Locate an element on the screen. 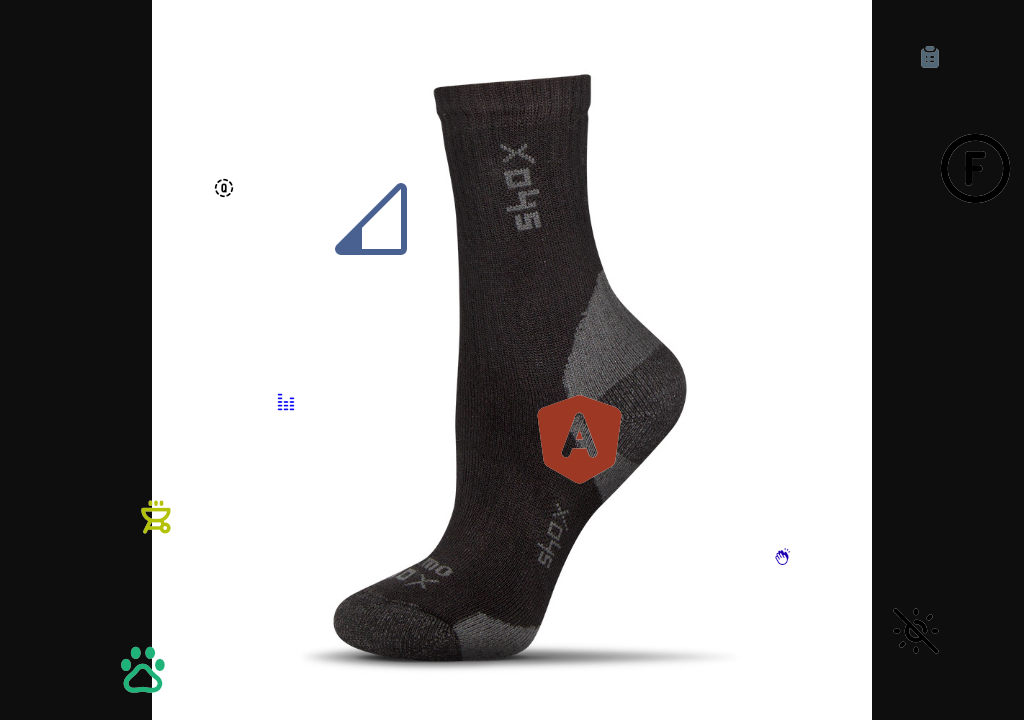  open baidu search engine is located at coordinates (143, 671).